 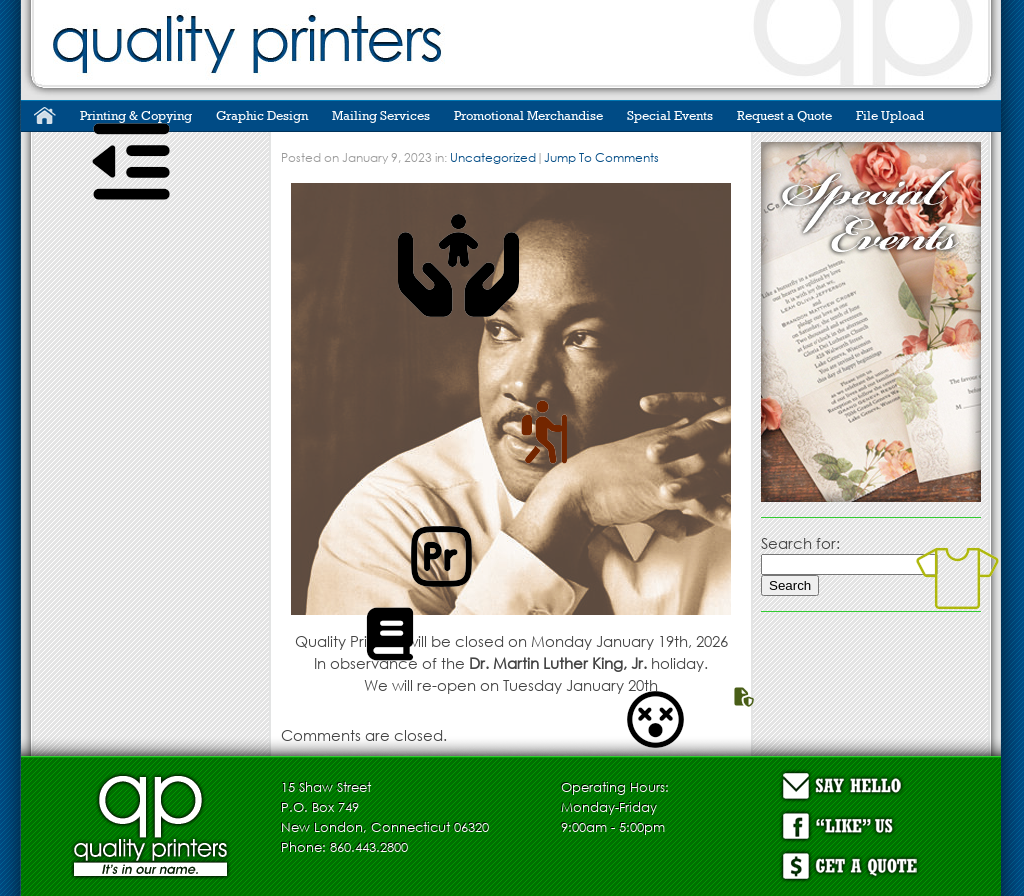 I want to click on browse clothing or apparel items, so click(x=957, y=578).